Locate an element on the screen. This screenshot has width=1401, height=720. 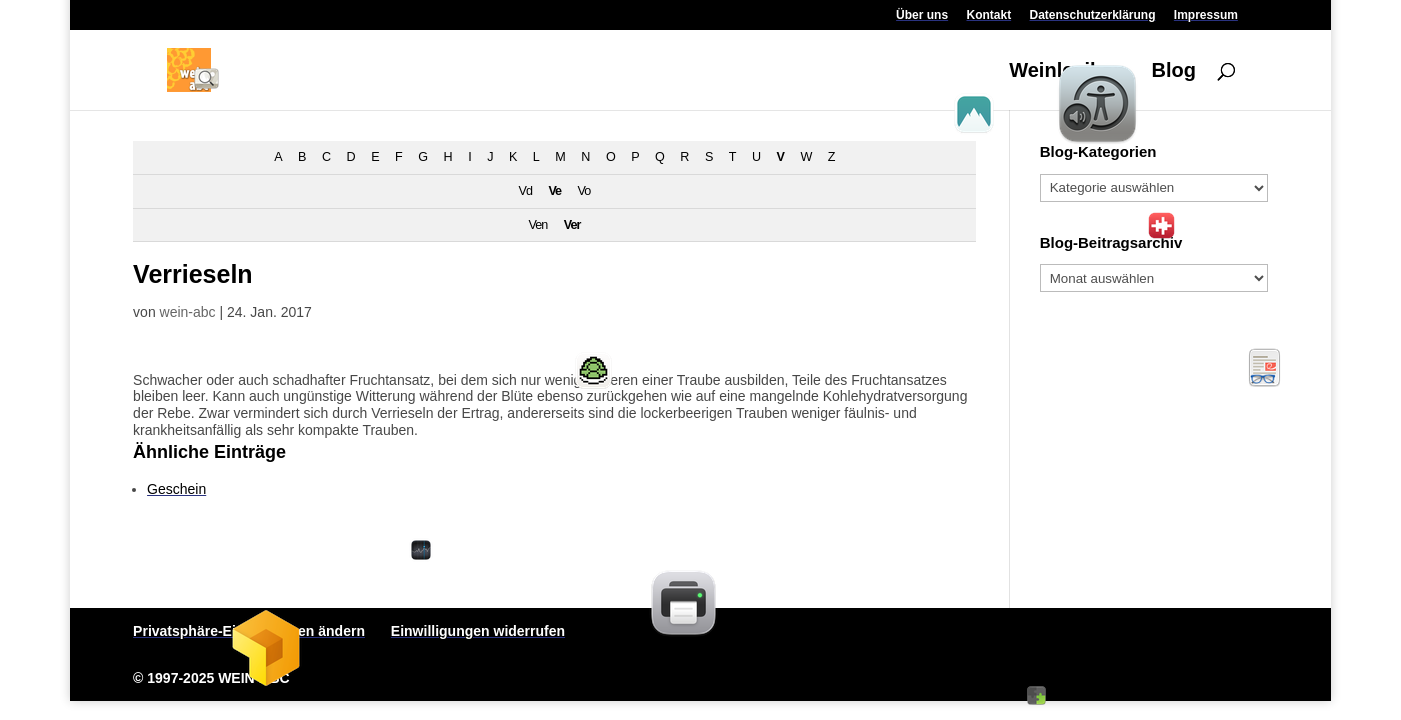
open tenacity audio editor is located at coordinates (1161, 225).